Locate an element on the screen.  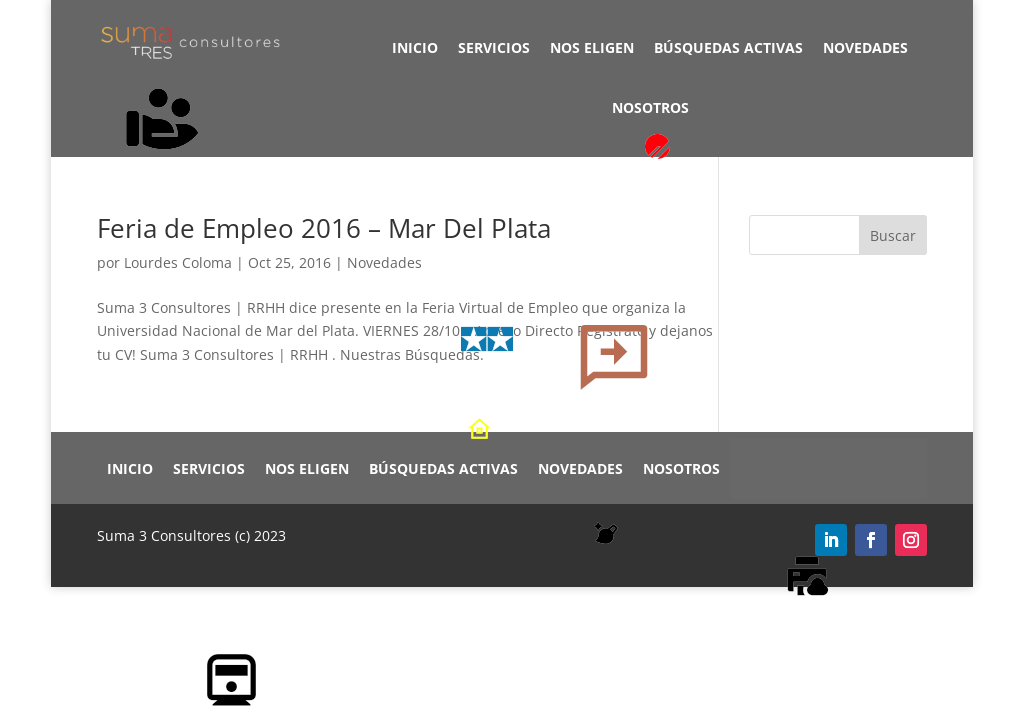
make a payment or send money is located at coordinates (161, 120).